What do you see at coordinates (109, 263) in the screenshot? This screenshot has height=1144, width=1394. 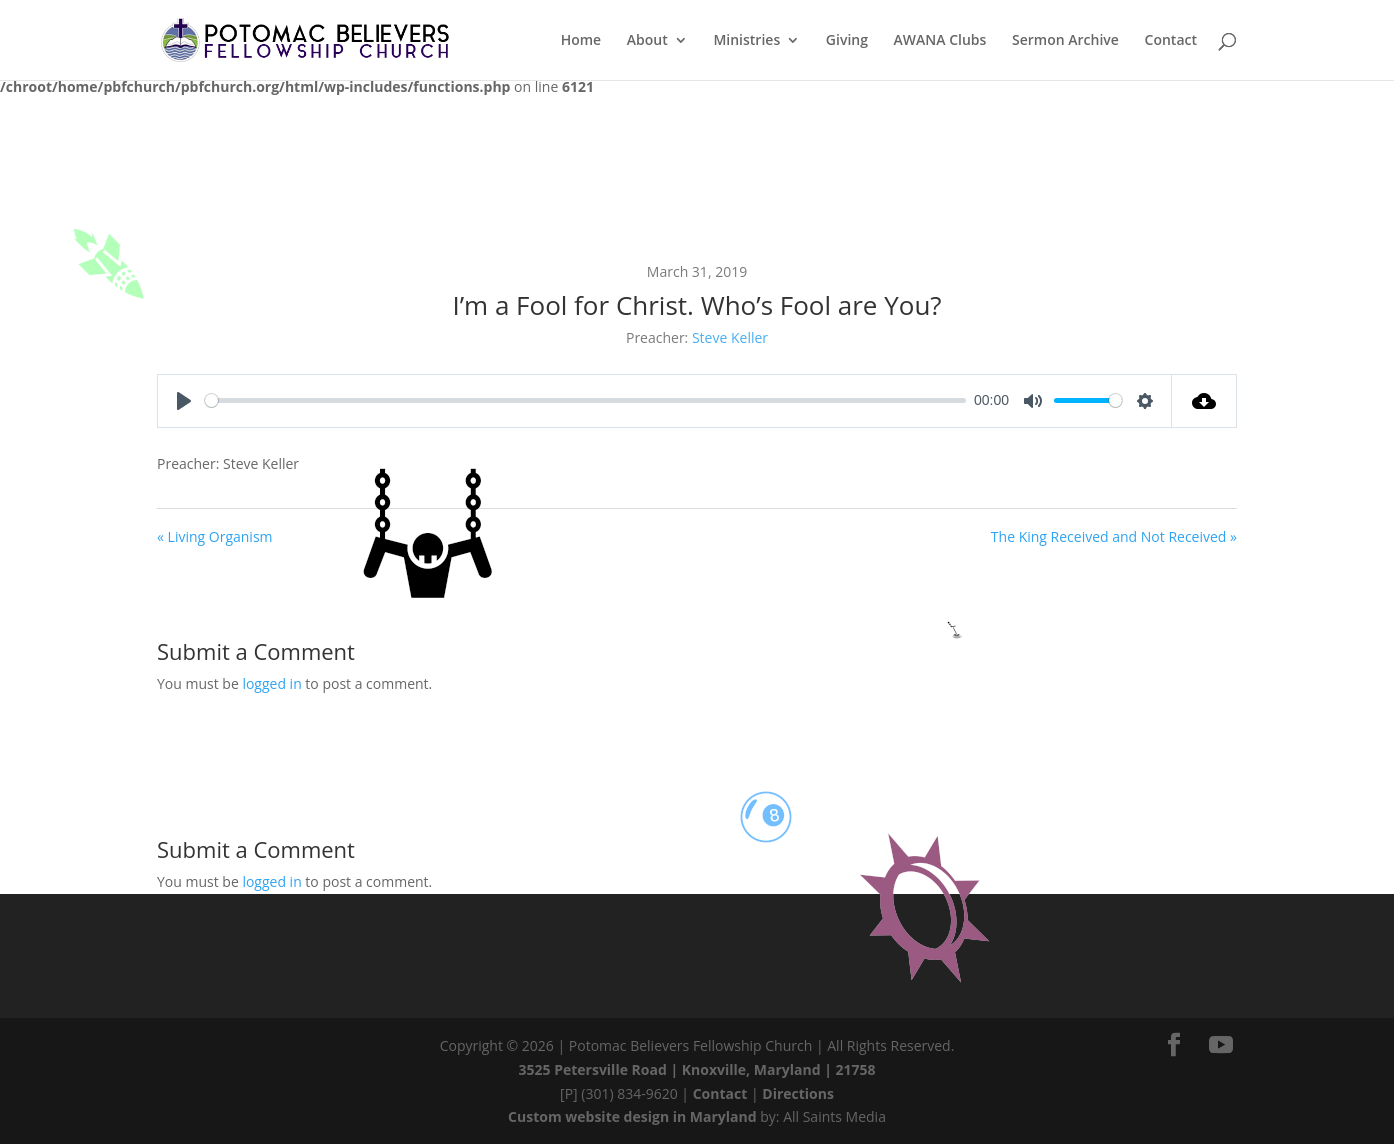 I see `launch or deploy an application` at bounding box center [109, 263].